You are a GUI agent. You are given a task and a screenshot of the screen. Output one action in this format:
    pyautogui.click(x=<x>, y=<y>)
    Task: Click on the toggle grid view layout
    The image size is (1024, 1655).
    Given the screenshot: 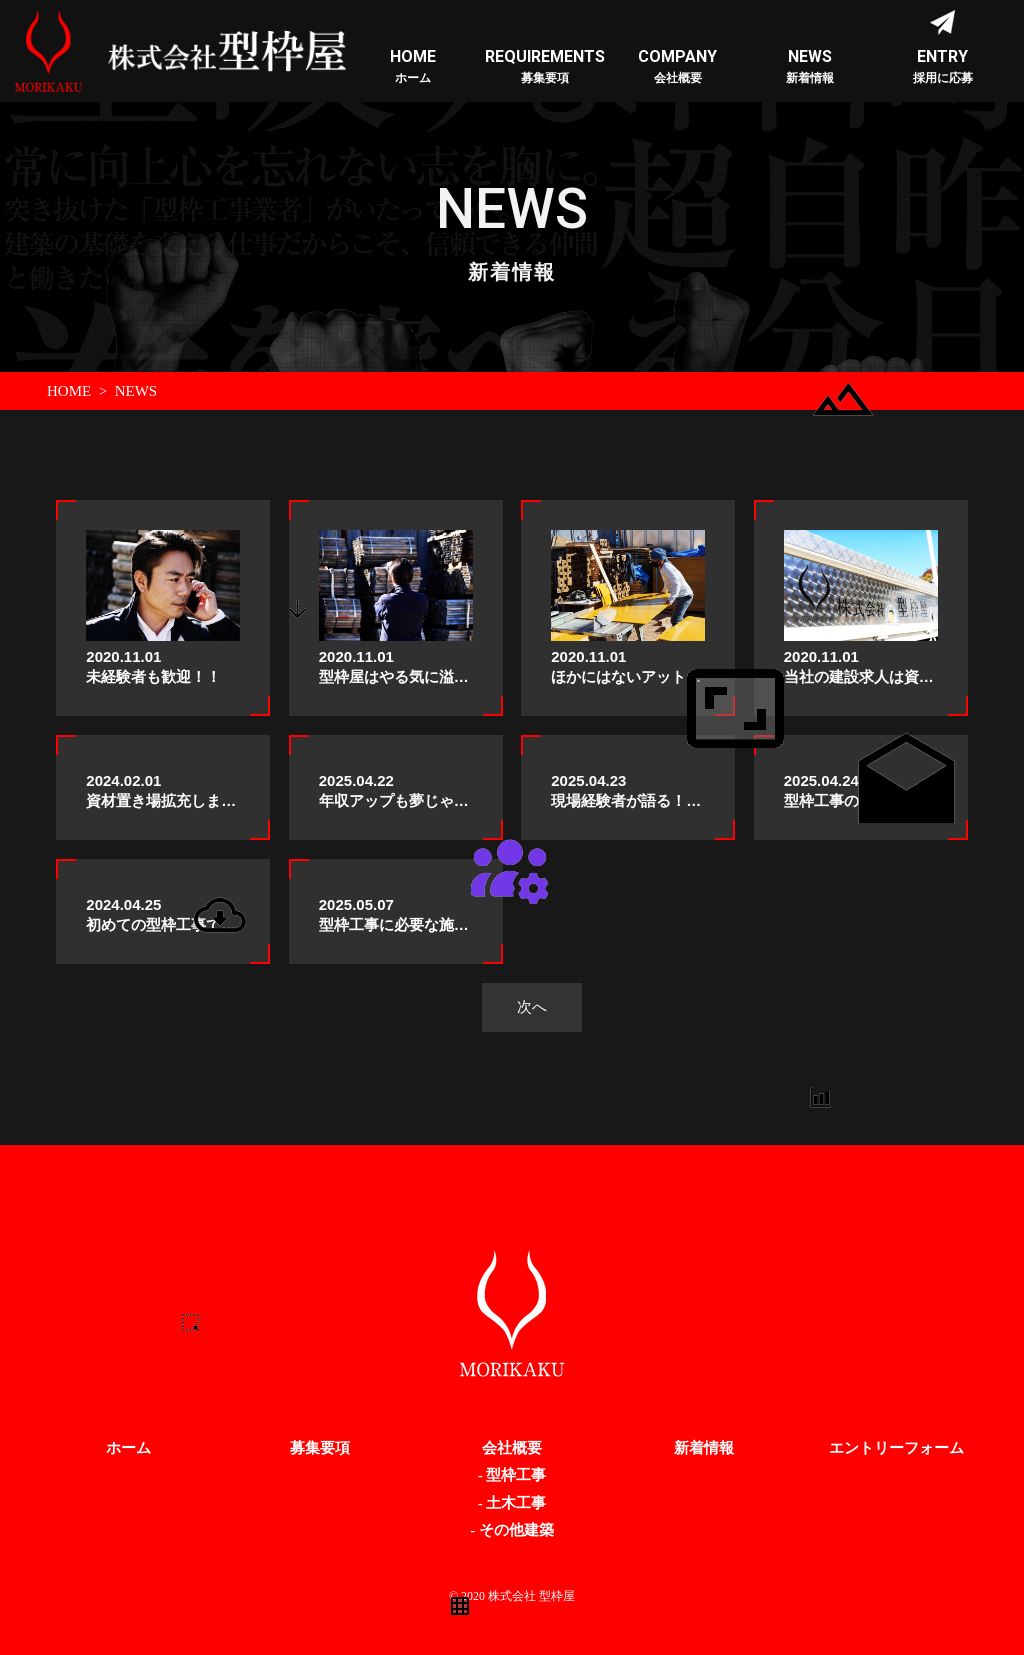 What is the action you would take?
    pyautogui.click(x=460, y=1606)
    